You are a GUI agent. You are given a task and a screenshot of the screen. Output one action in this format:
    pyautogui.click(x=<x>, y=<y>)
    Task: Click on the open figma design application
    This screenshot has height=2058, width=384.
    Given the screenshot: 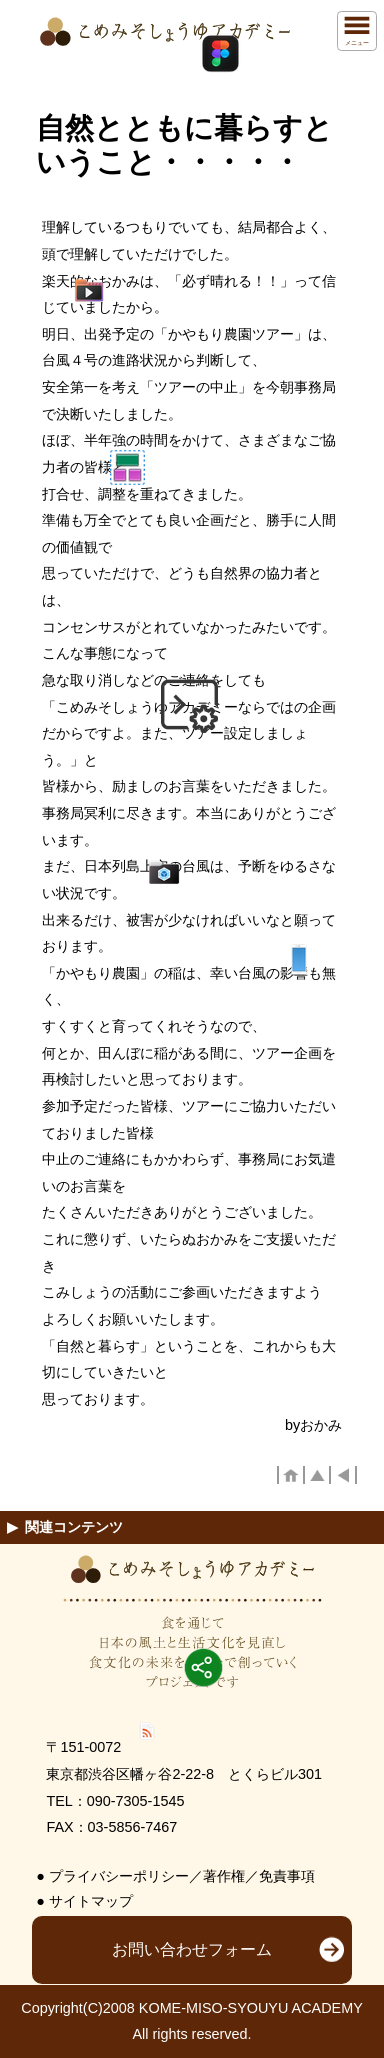 What is the action you would take?
    pyautogui.click(x=220, y=53)
    